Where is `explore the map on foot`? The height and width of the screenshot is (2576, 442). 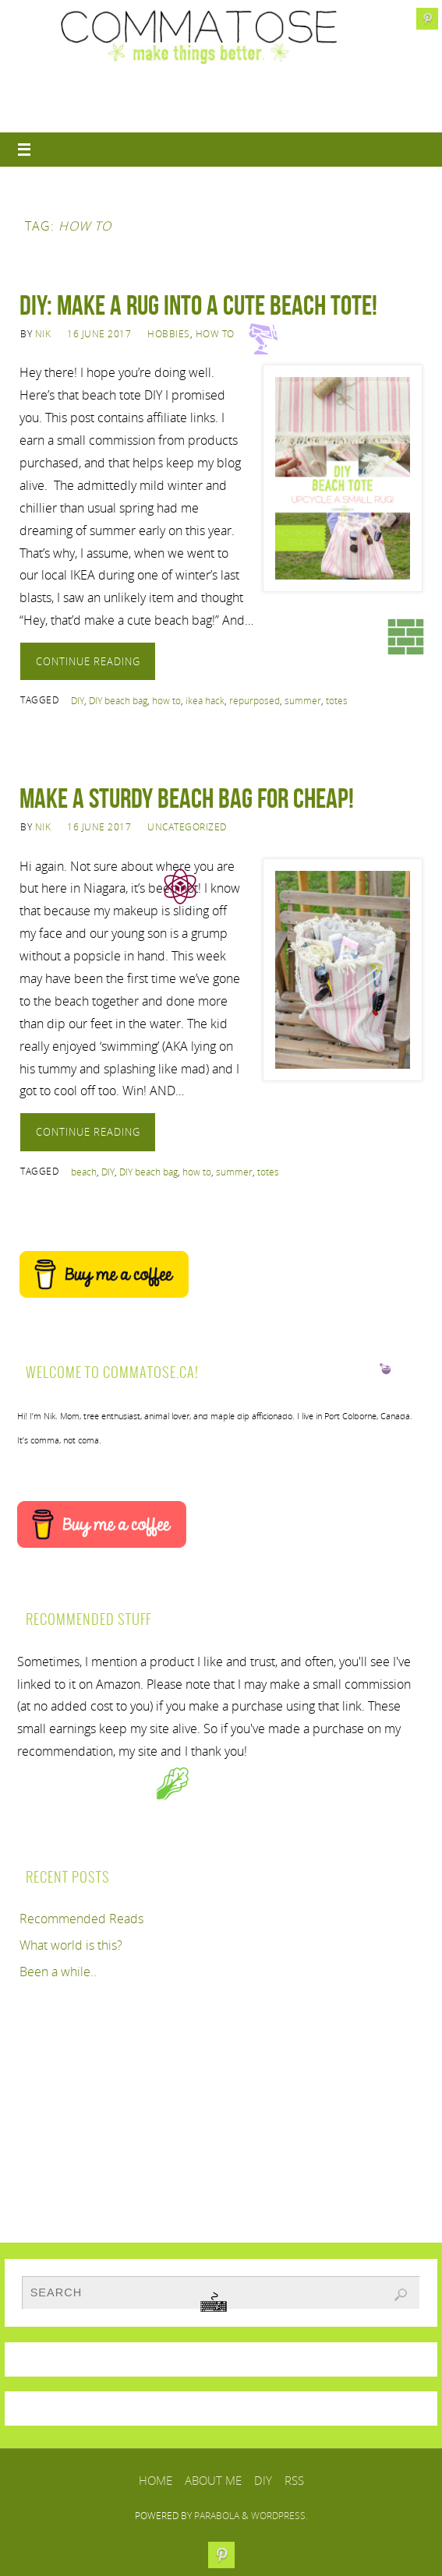 explore the map on foot is located at coordinates (263, 339).